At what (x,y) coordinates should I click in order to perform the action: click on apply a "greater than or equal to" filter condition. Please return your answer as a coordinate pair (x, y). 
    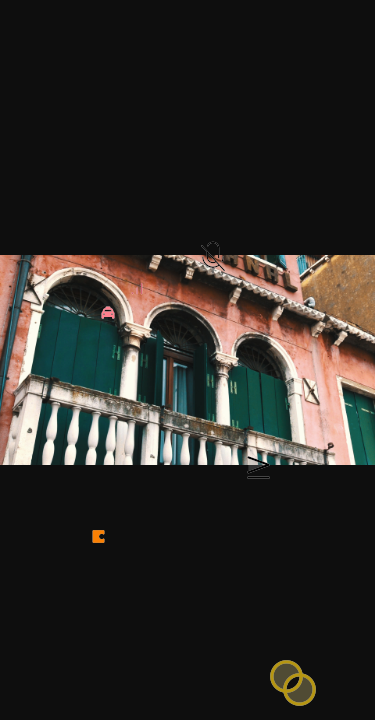
    Looking at the image, I should click on (258, 468).